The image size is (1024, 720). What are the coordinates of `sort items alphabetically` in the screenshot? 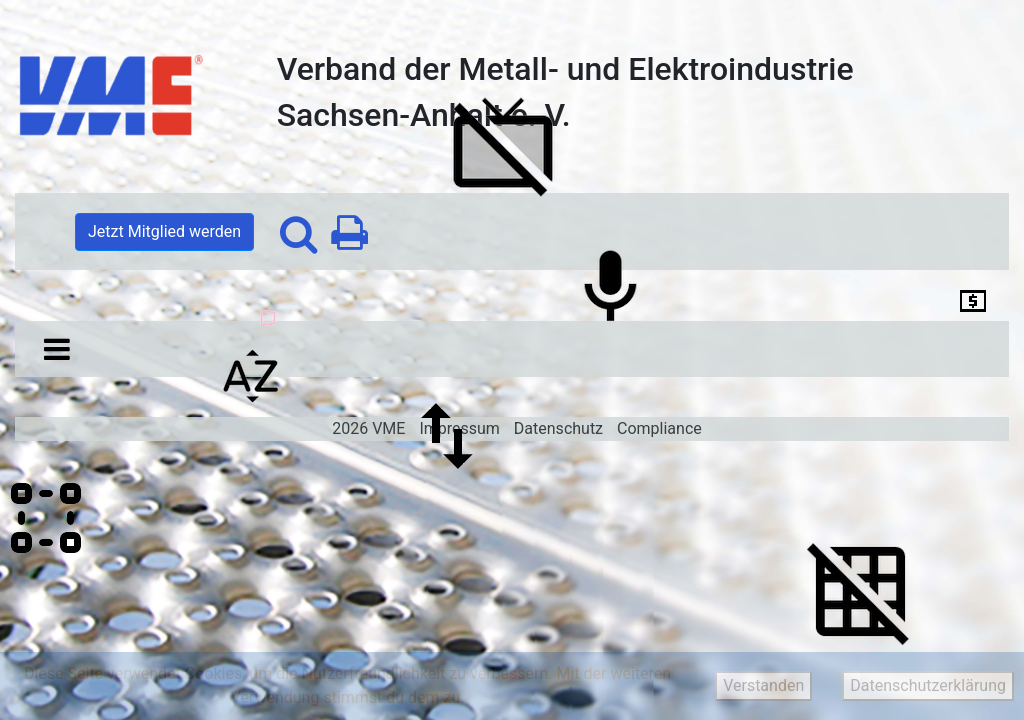 It's located at (251, 376).